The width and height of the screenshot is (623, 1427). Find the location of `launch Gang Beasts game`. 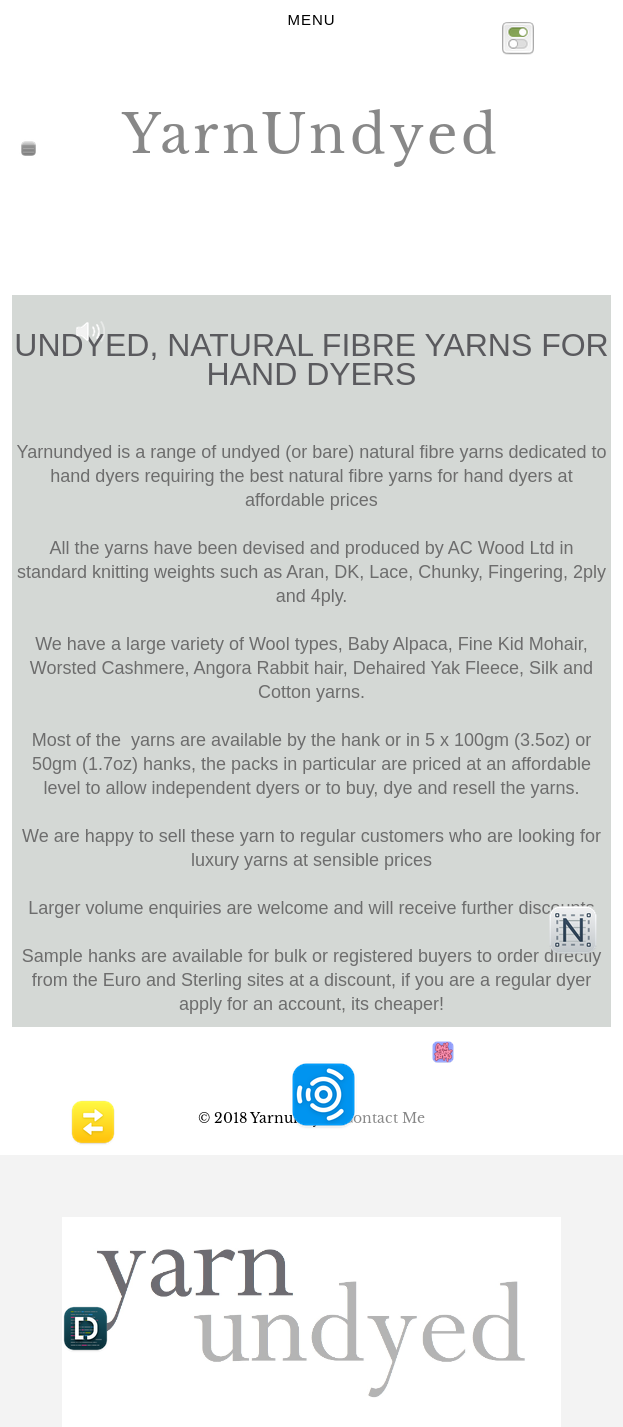

launch Gang Beasts game is located at coordinates (443, 1052).